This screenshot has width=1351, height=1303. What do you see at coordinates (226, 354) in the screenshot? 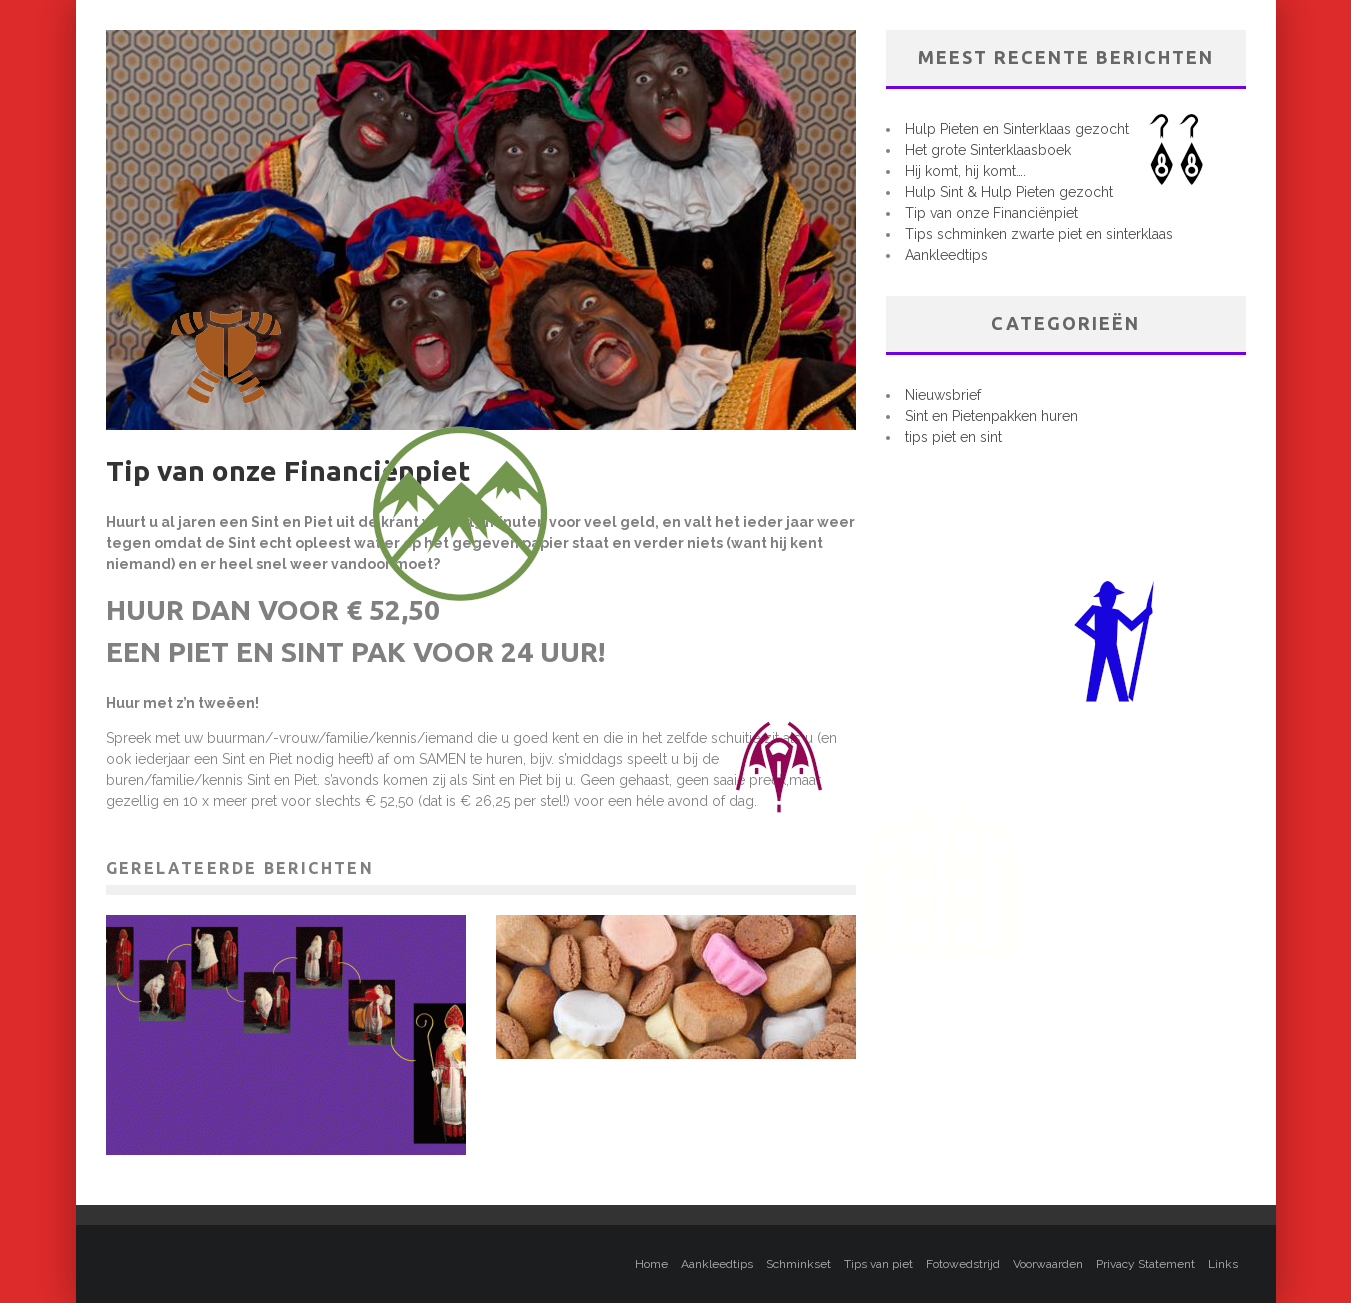
I see `equip armor or defensive gear` at bounding box center [226, 354].